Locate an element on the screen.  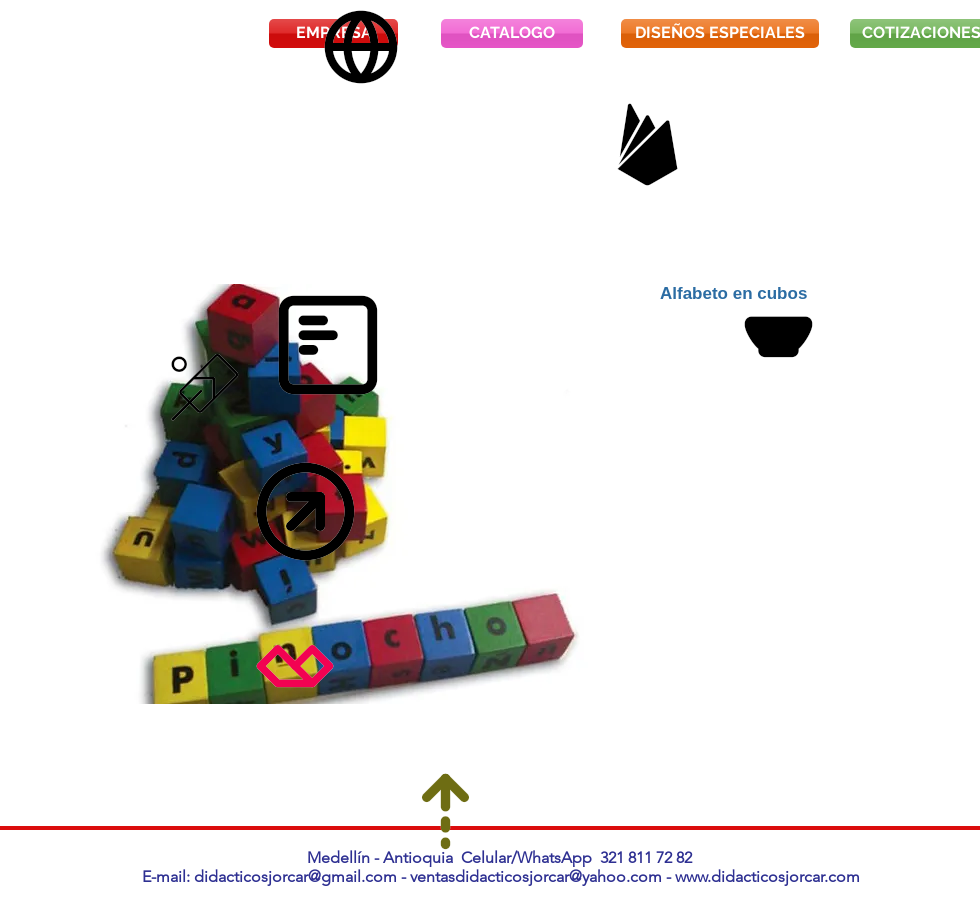
access food or recipe section is located at coordinates (778, 333).